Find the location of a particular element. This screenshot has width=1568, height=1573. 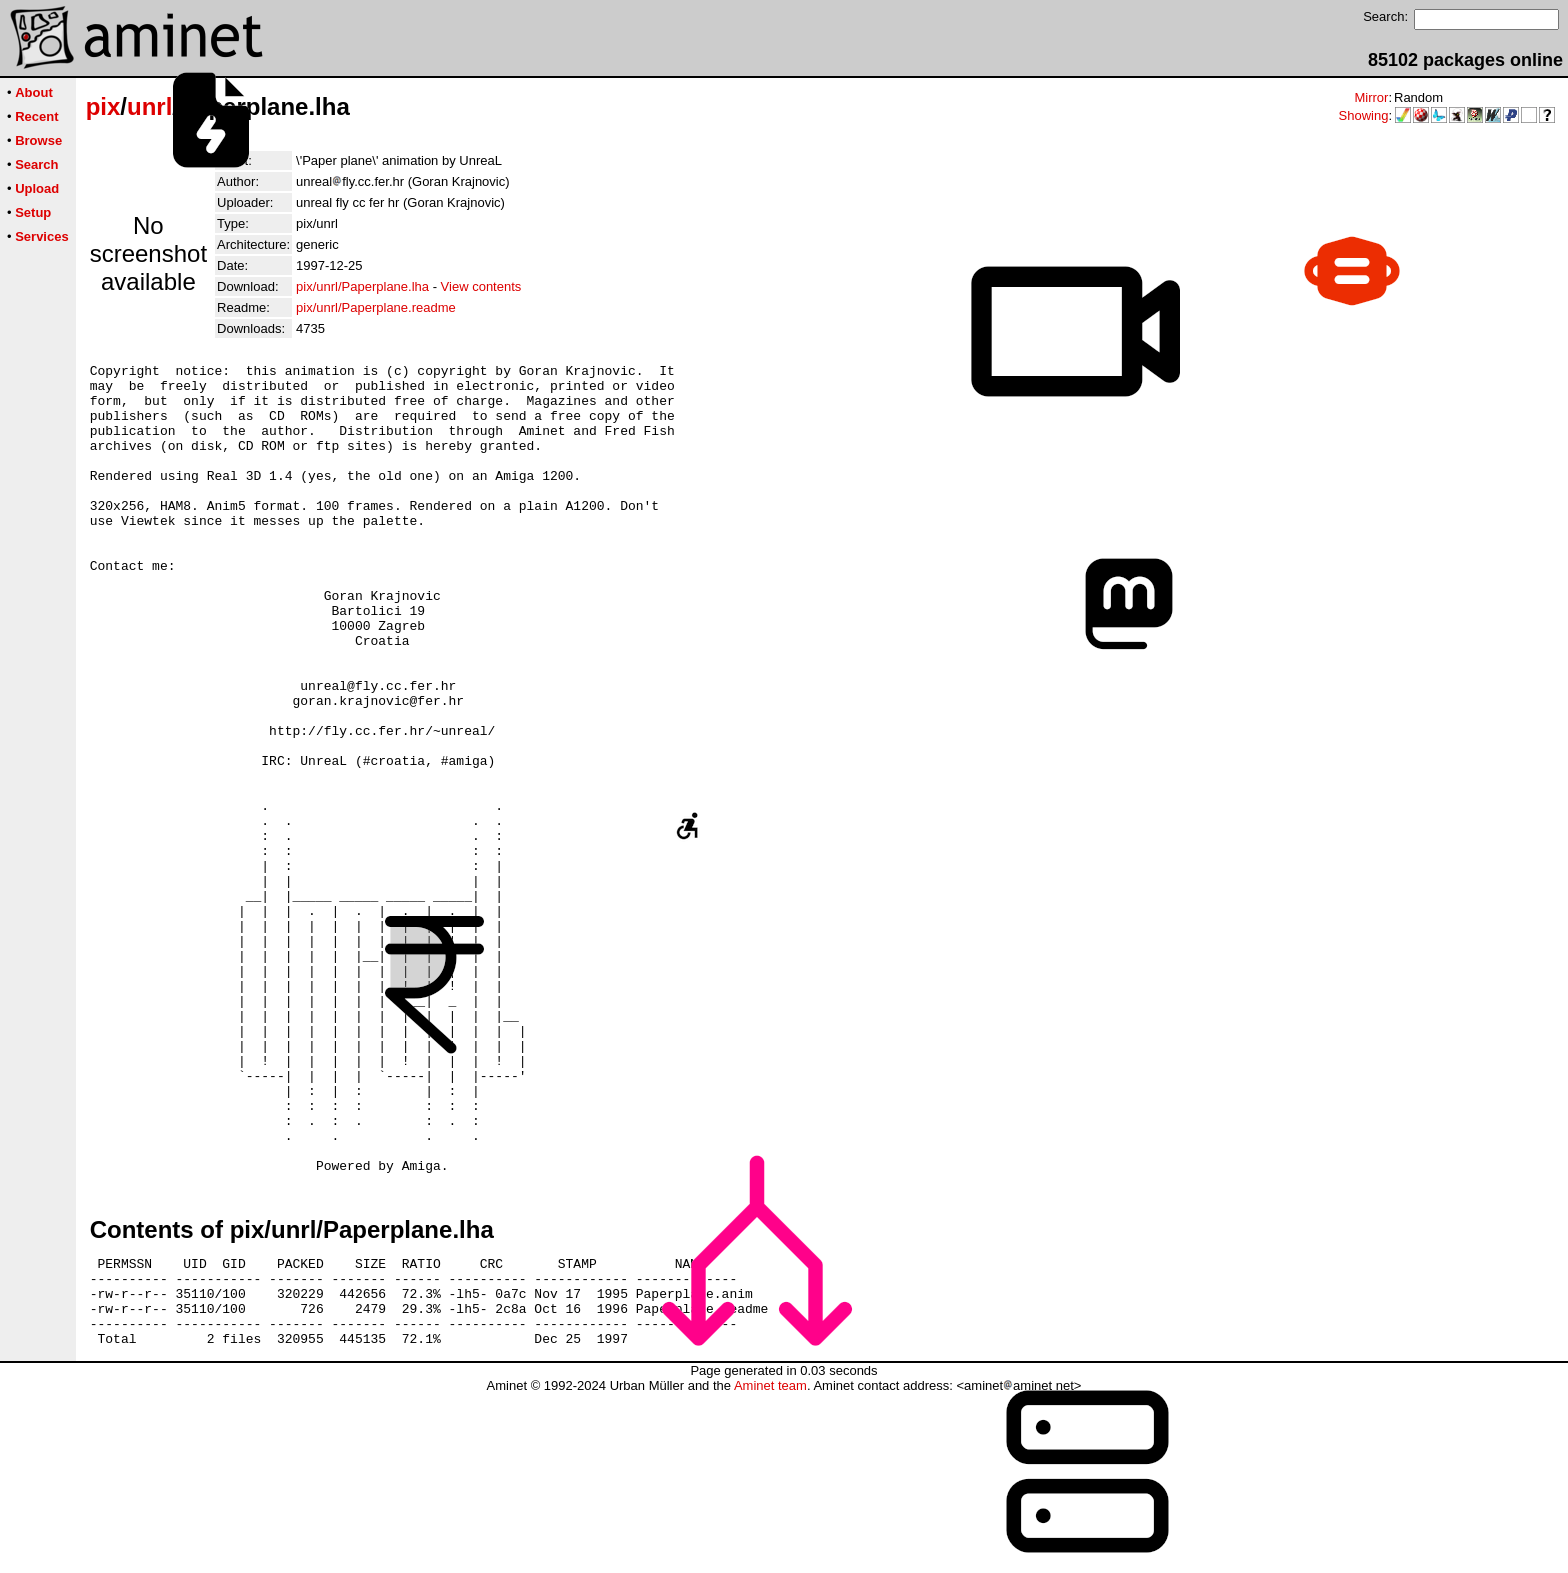

open power or energy-related document is located at coordinates (211, 120).